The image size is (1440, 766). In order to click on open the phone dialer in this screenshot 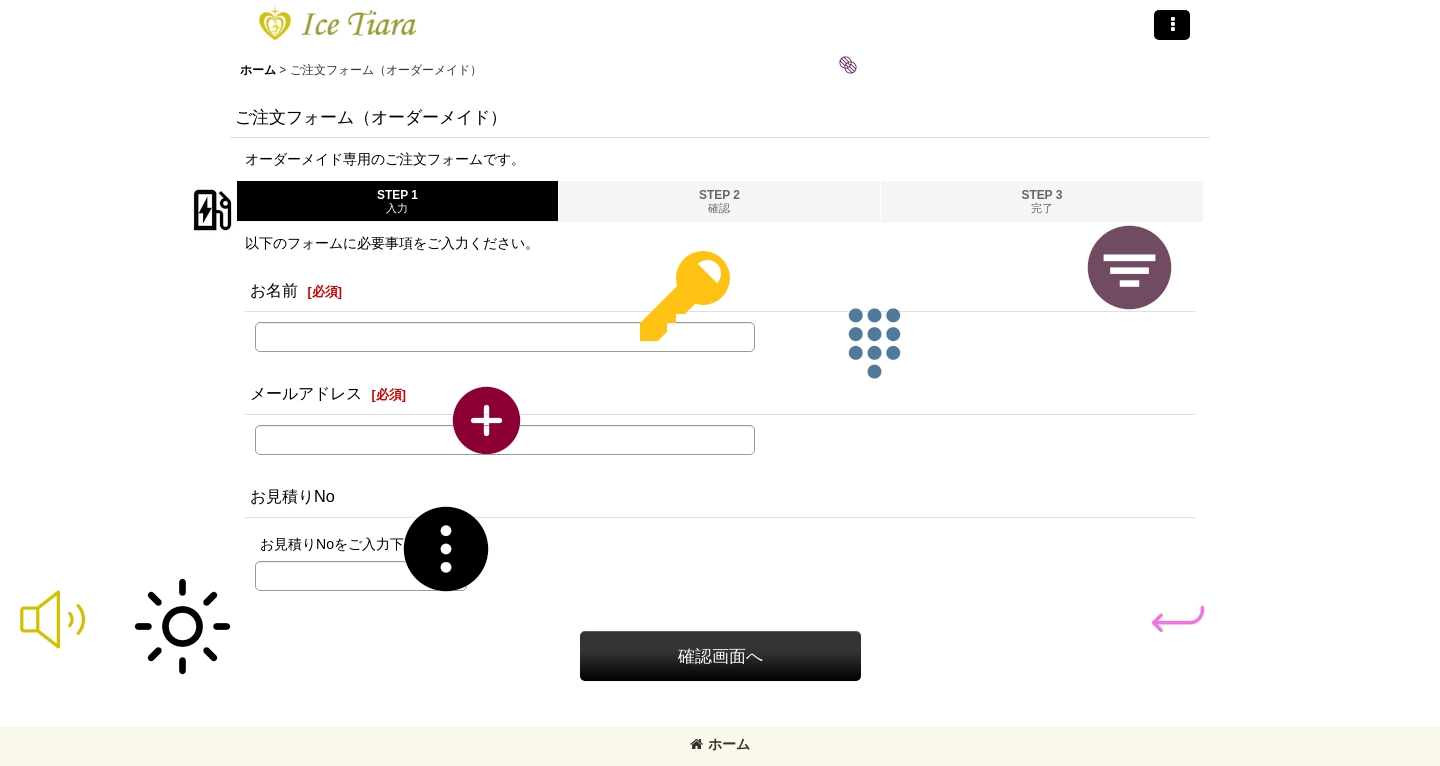, I will do `click(874, 343)`.